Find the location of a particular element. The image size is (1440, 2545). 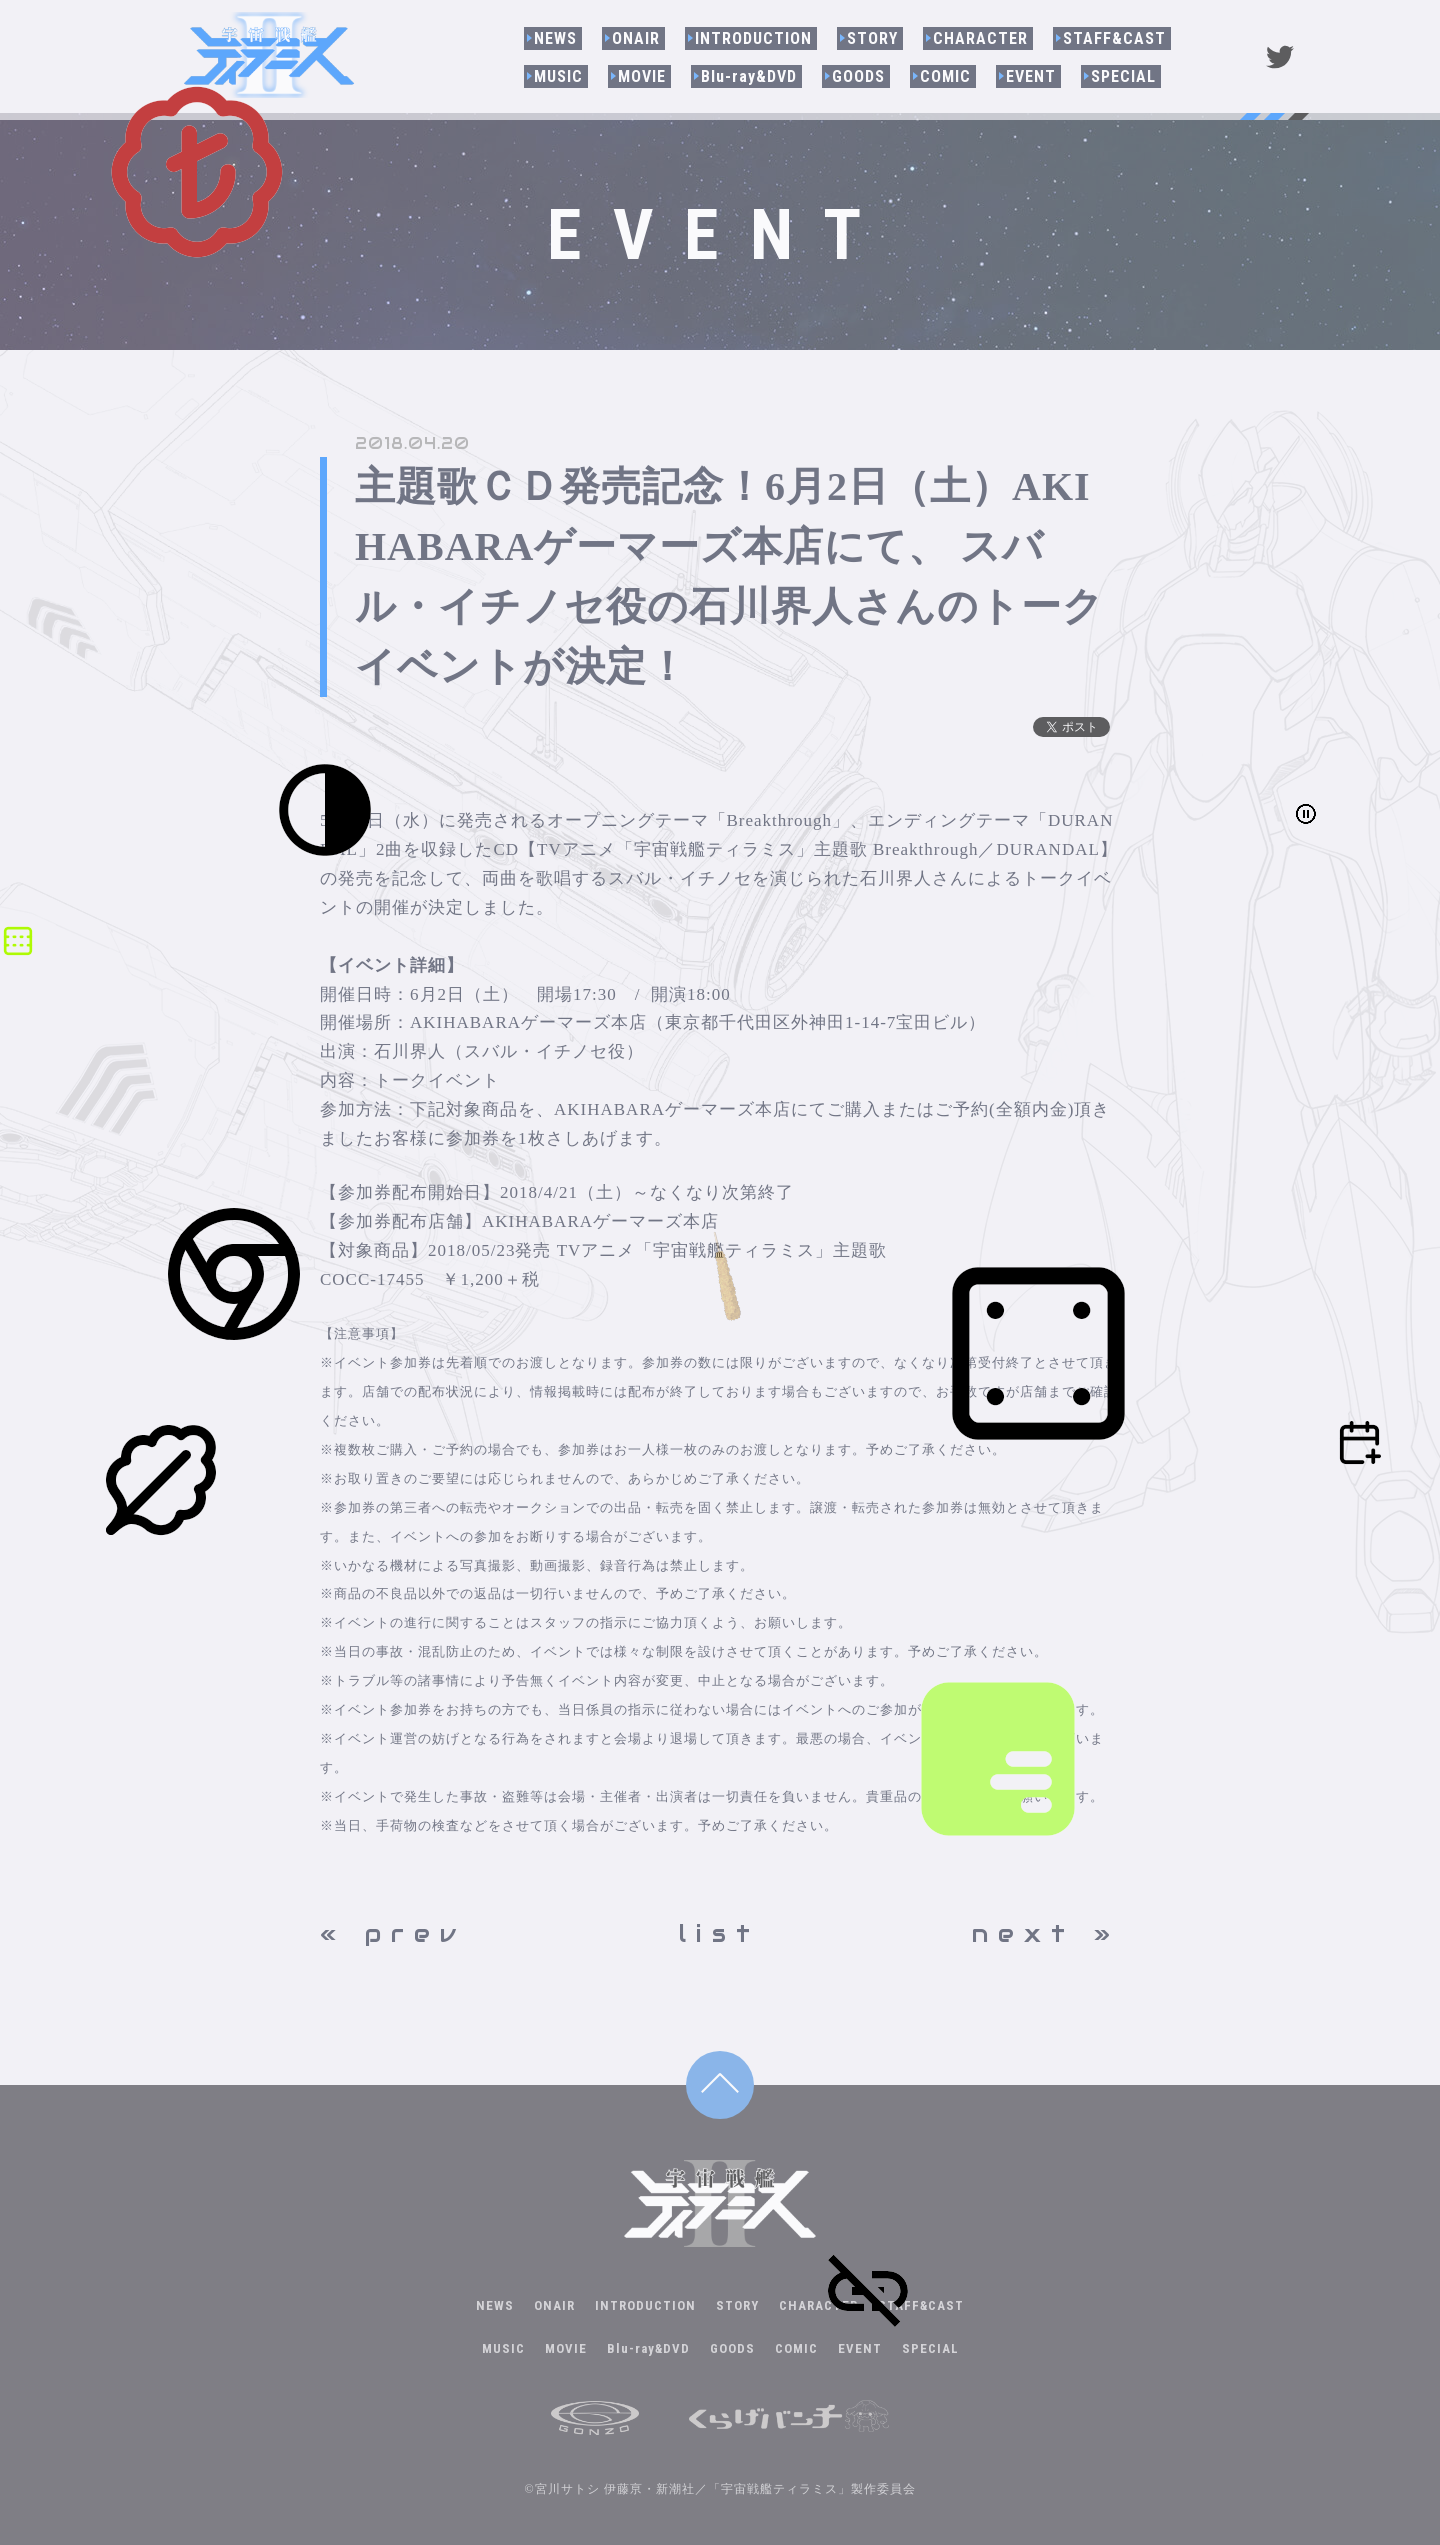

open chromium browser is located at coordinates (234, 1274).